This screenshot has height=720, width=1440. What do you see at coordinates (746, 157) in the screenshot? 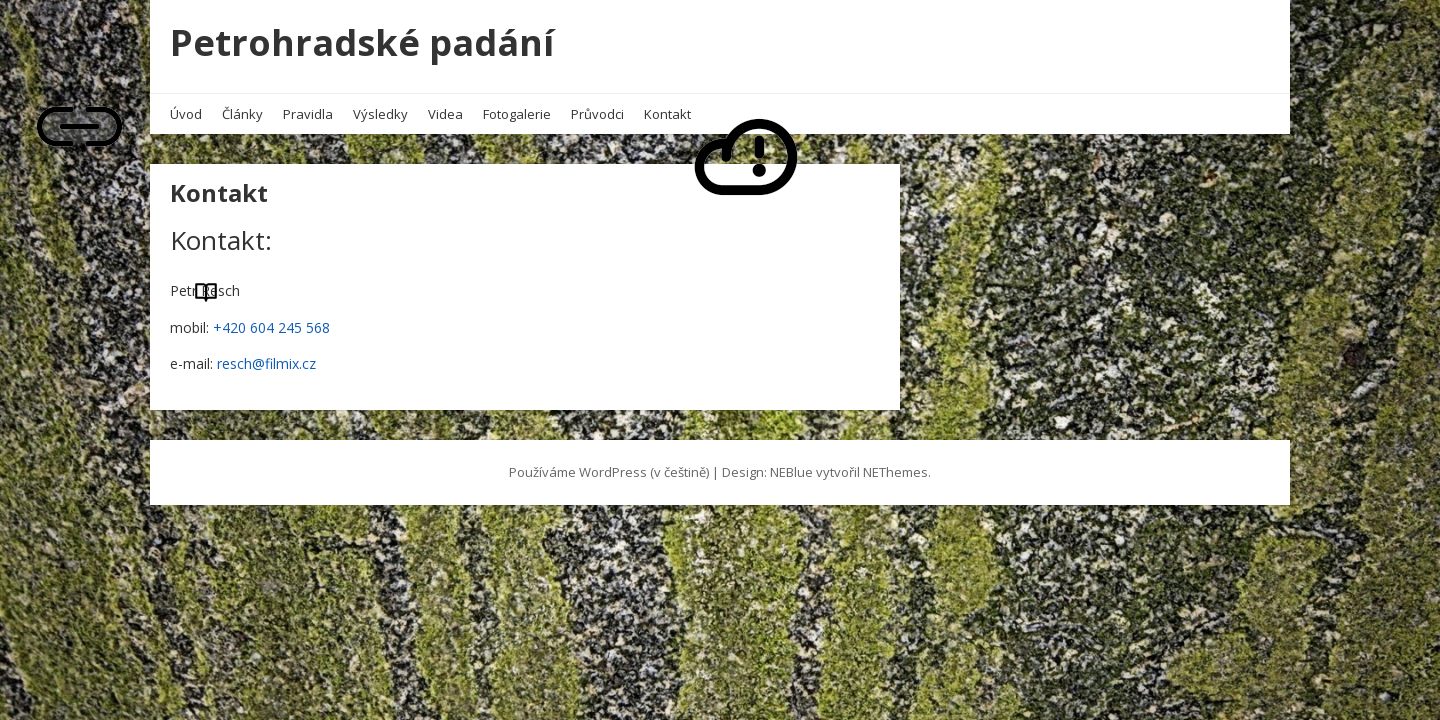
I see `cloud storage warning or error` at bounding box center [746, 157].